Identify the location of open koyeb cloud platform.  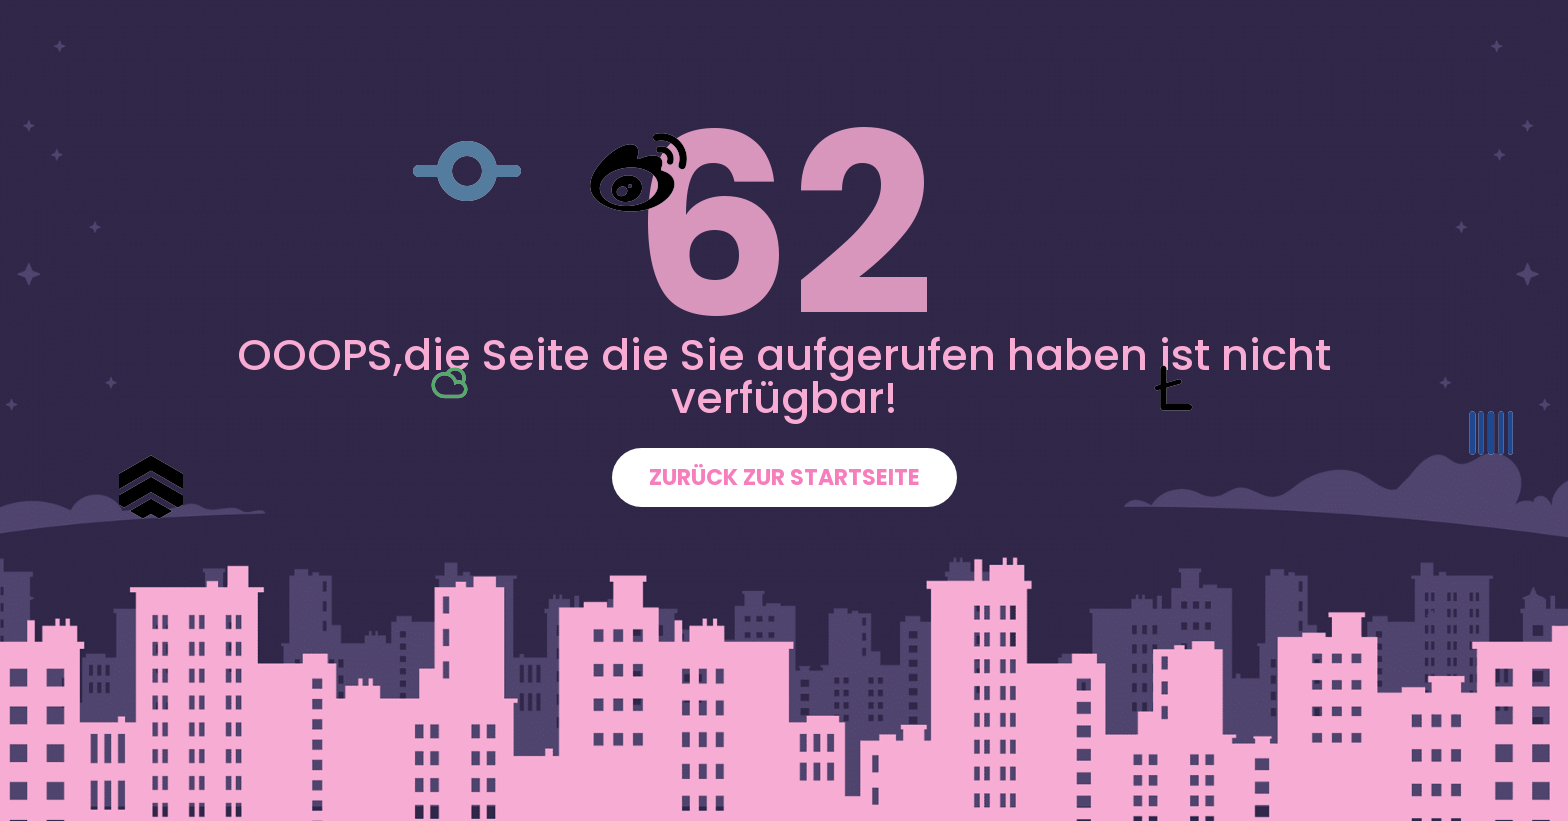
(151, 487).